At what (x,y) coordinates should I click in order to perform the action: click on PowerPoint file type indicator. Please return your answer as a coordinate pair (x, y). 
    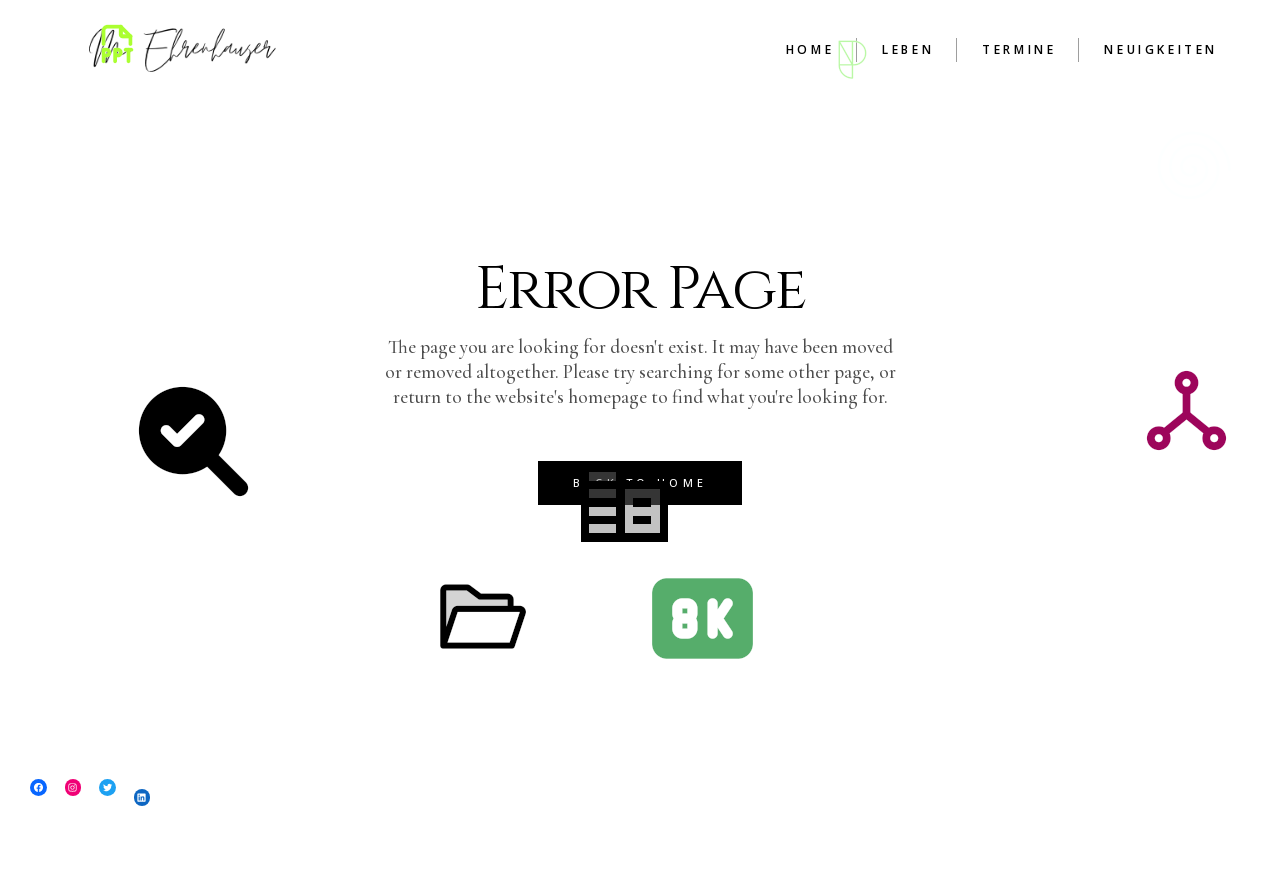
    Looking at the image, I should click on (117, 44).